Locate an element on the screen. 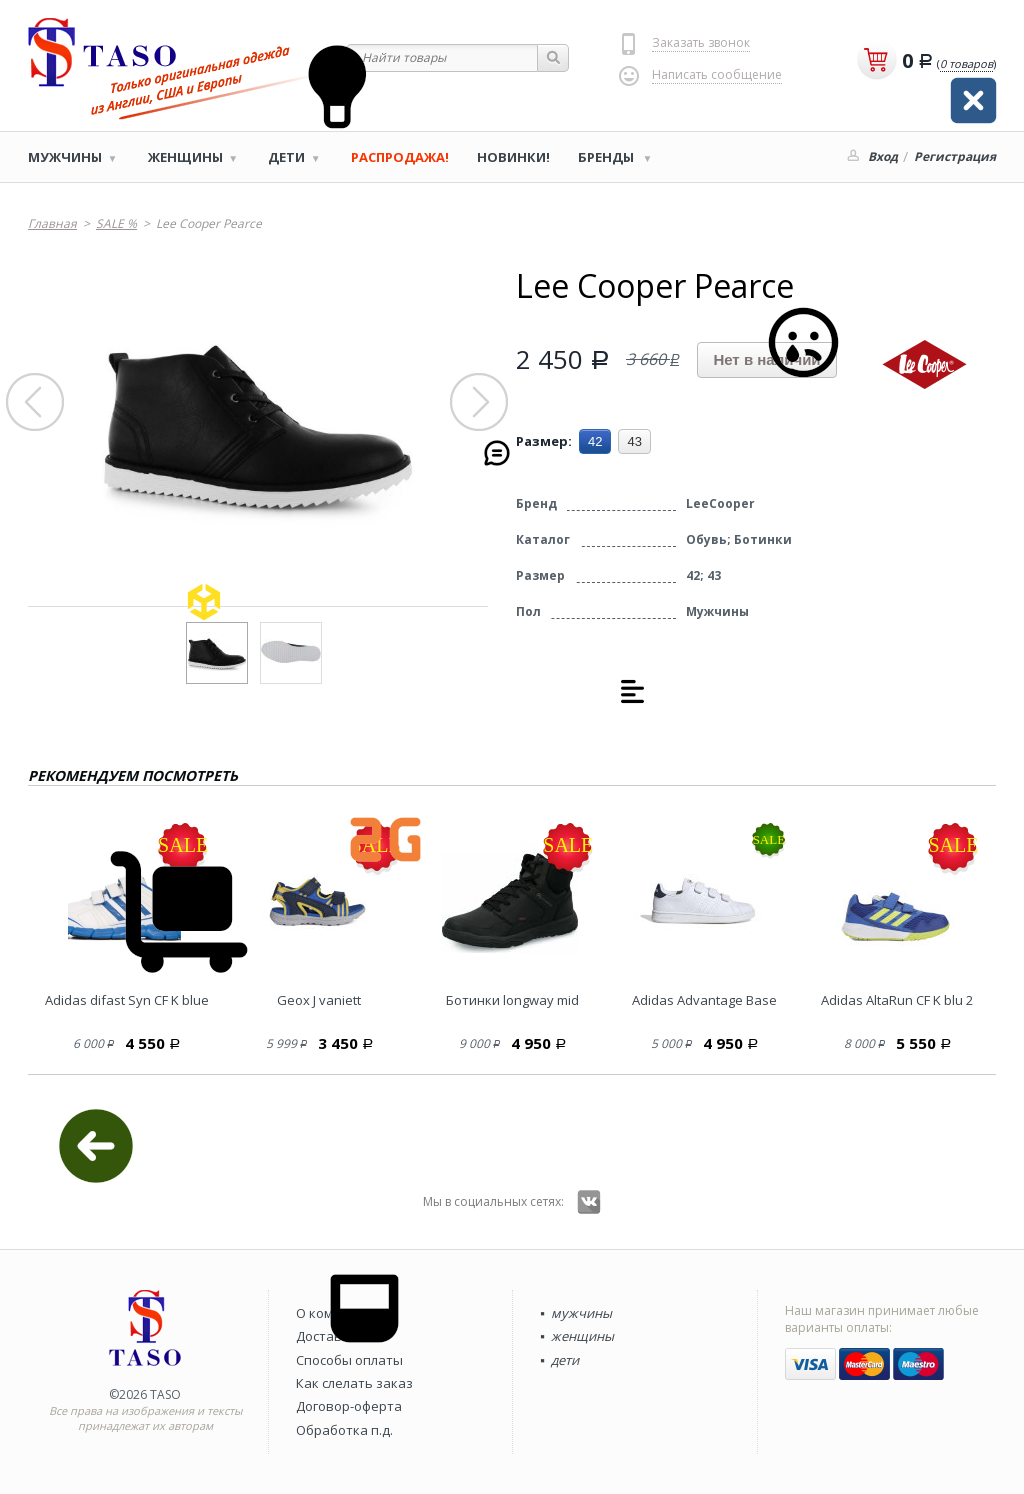  indicates 2G cellular network connection is located at coordinates (385, 839).